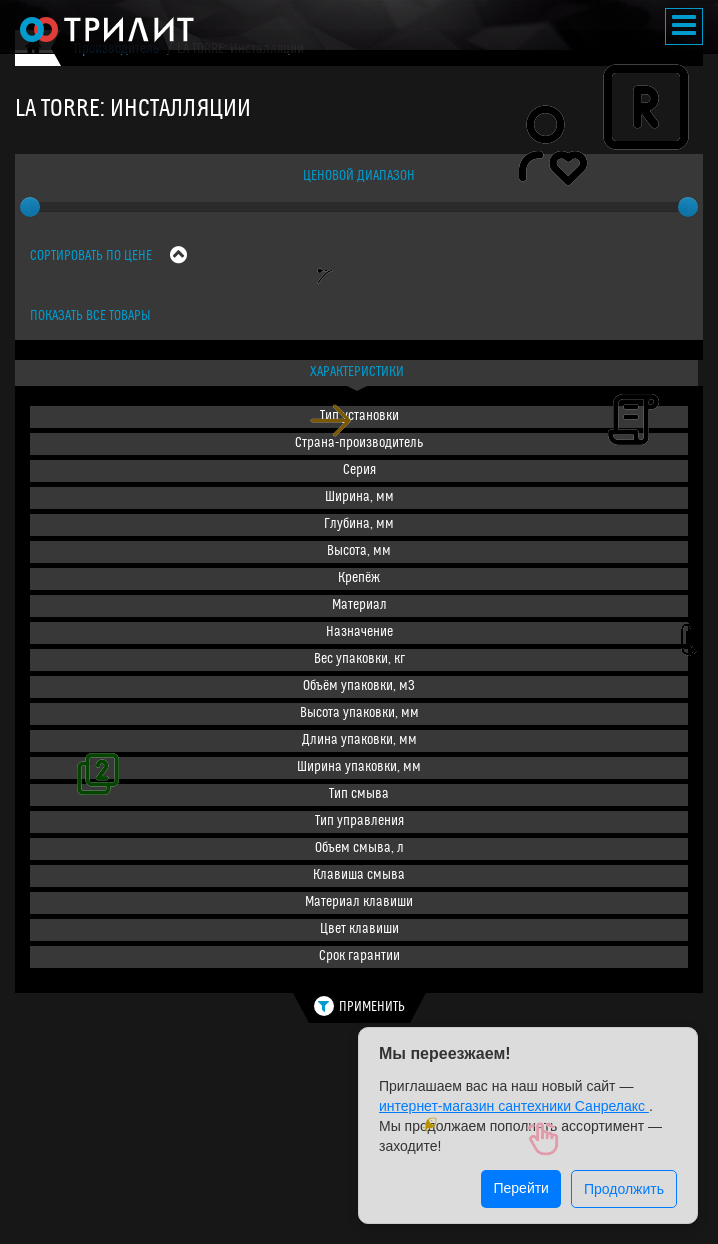  Describe the element at coordinates (646, 107) in the screenshot. I see `indicates a rating or review section` at that location.